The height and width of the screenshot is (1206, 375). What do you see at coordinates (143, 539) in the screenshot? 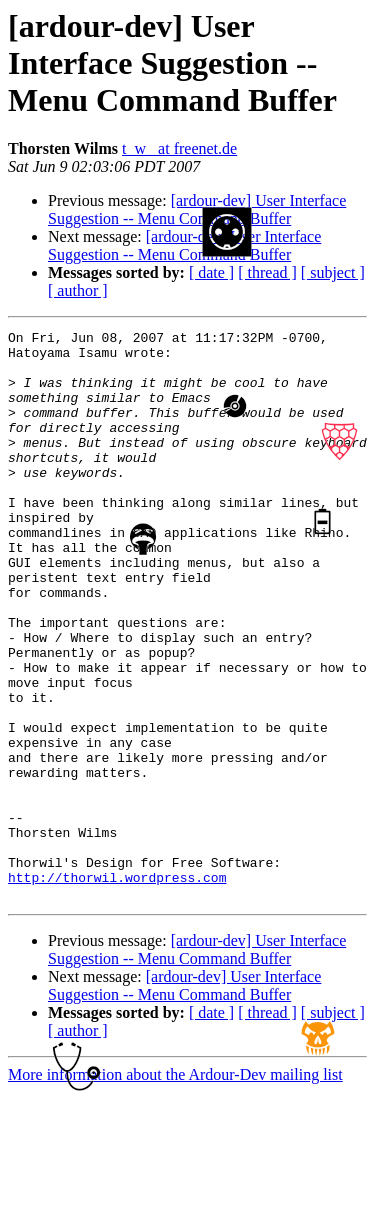
I see `indicates nausea or sickness status effect` at bounding box center [143, 539].